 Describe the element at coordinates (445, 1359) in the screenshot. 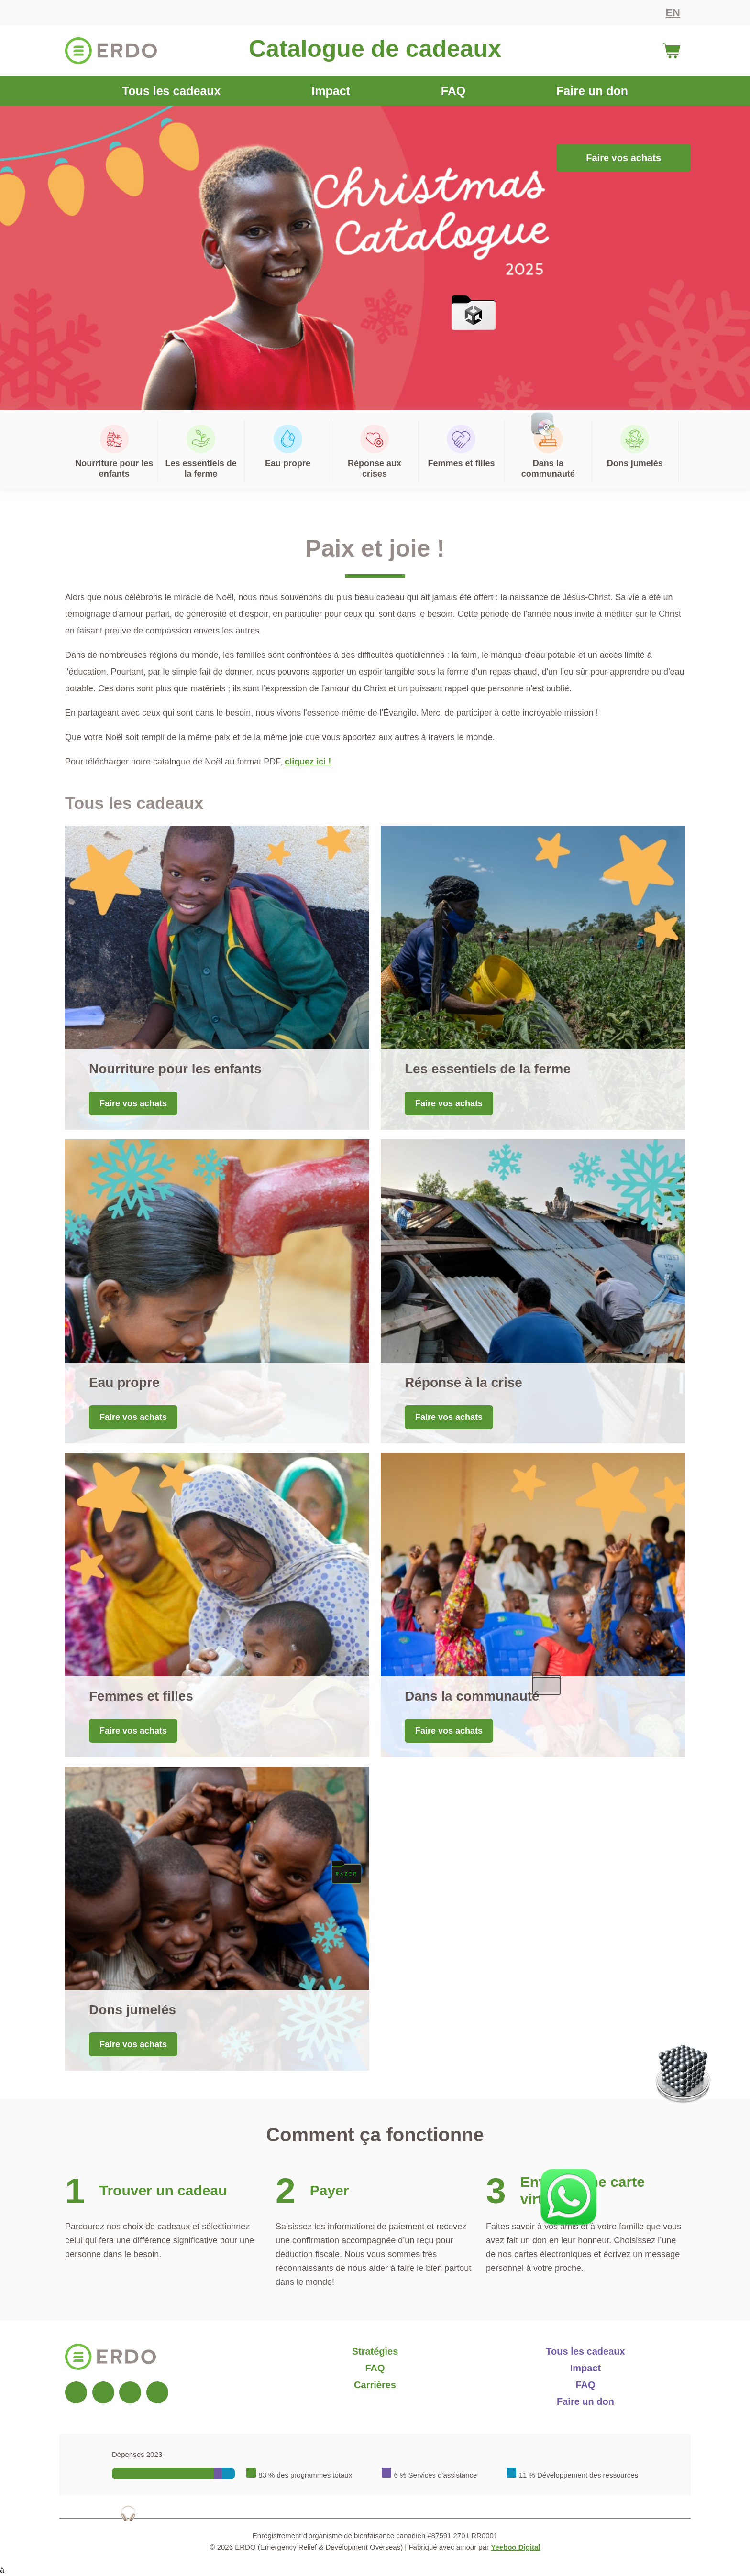

I see `indicates magic trackpad is connected via bluetooth` at that location.